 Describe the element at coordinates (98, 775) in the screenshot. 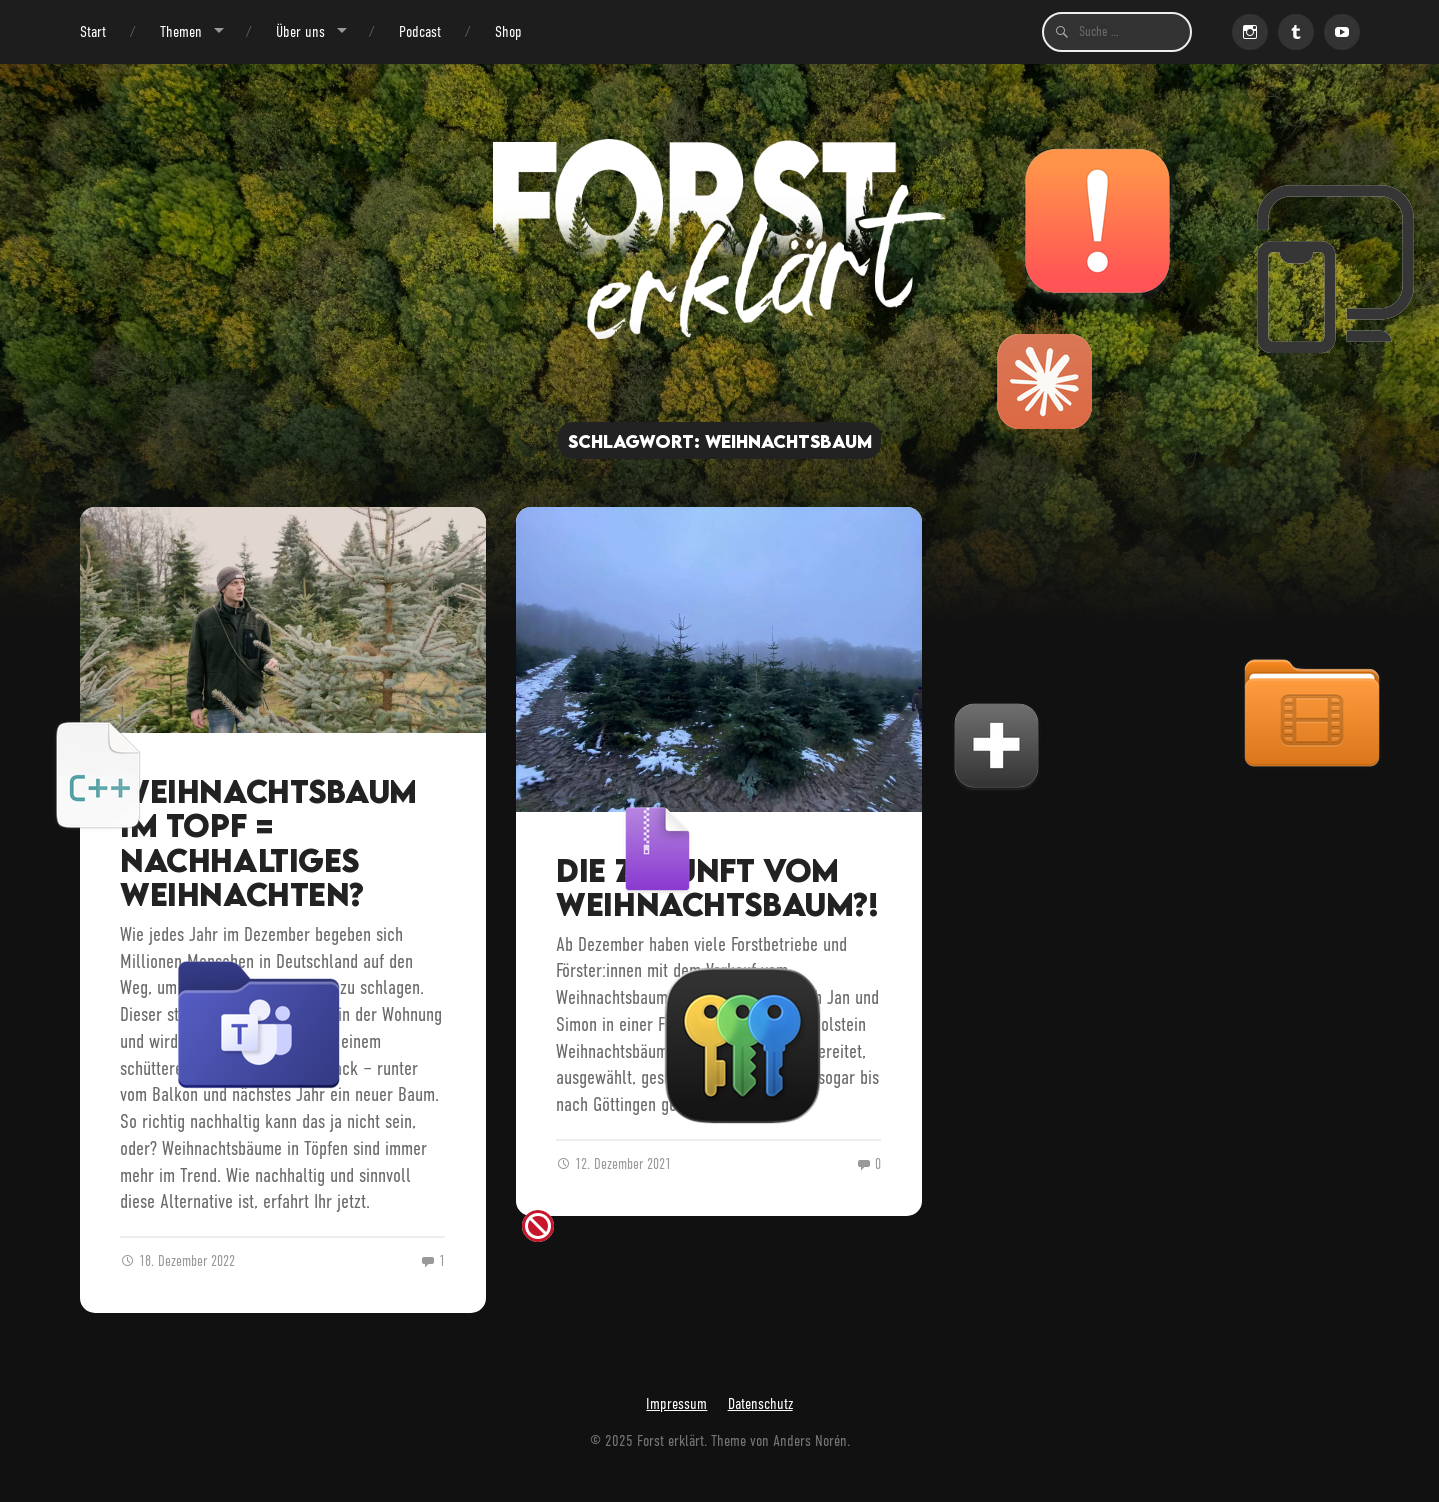

I see `a C++ source code file` at that location.